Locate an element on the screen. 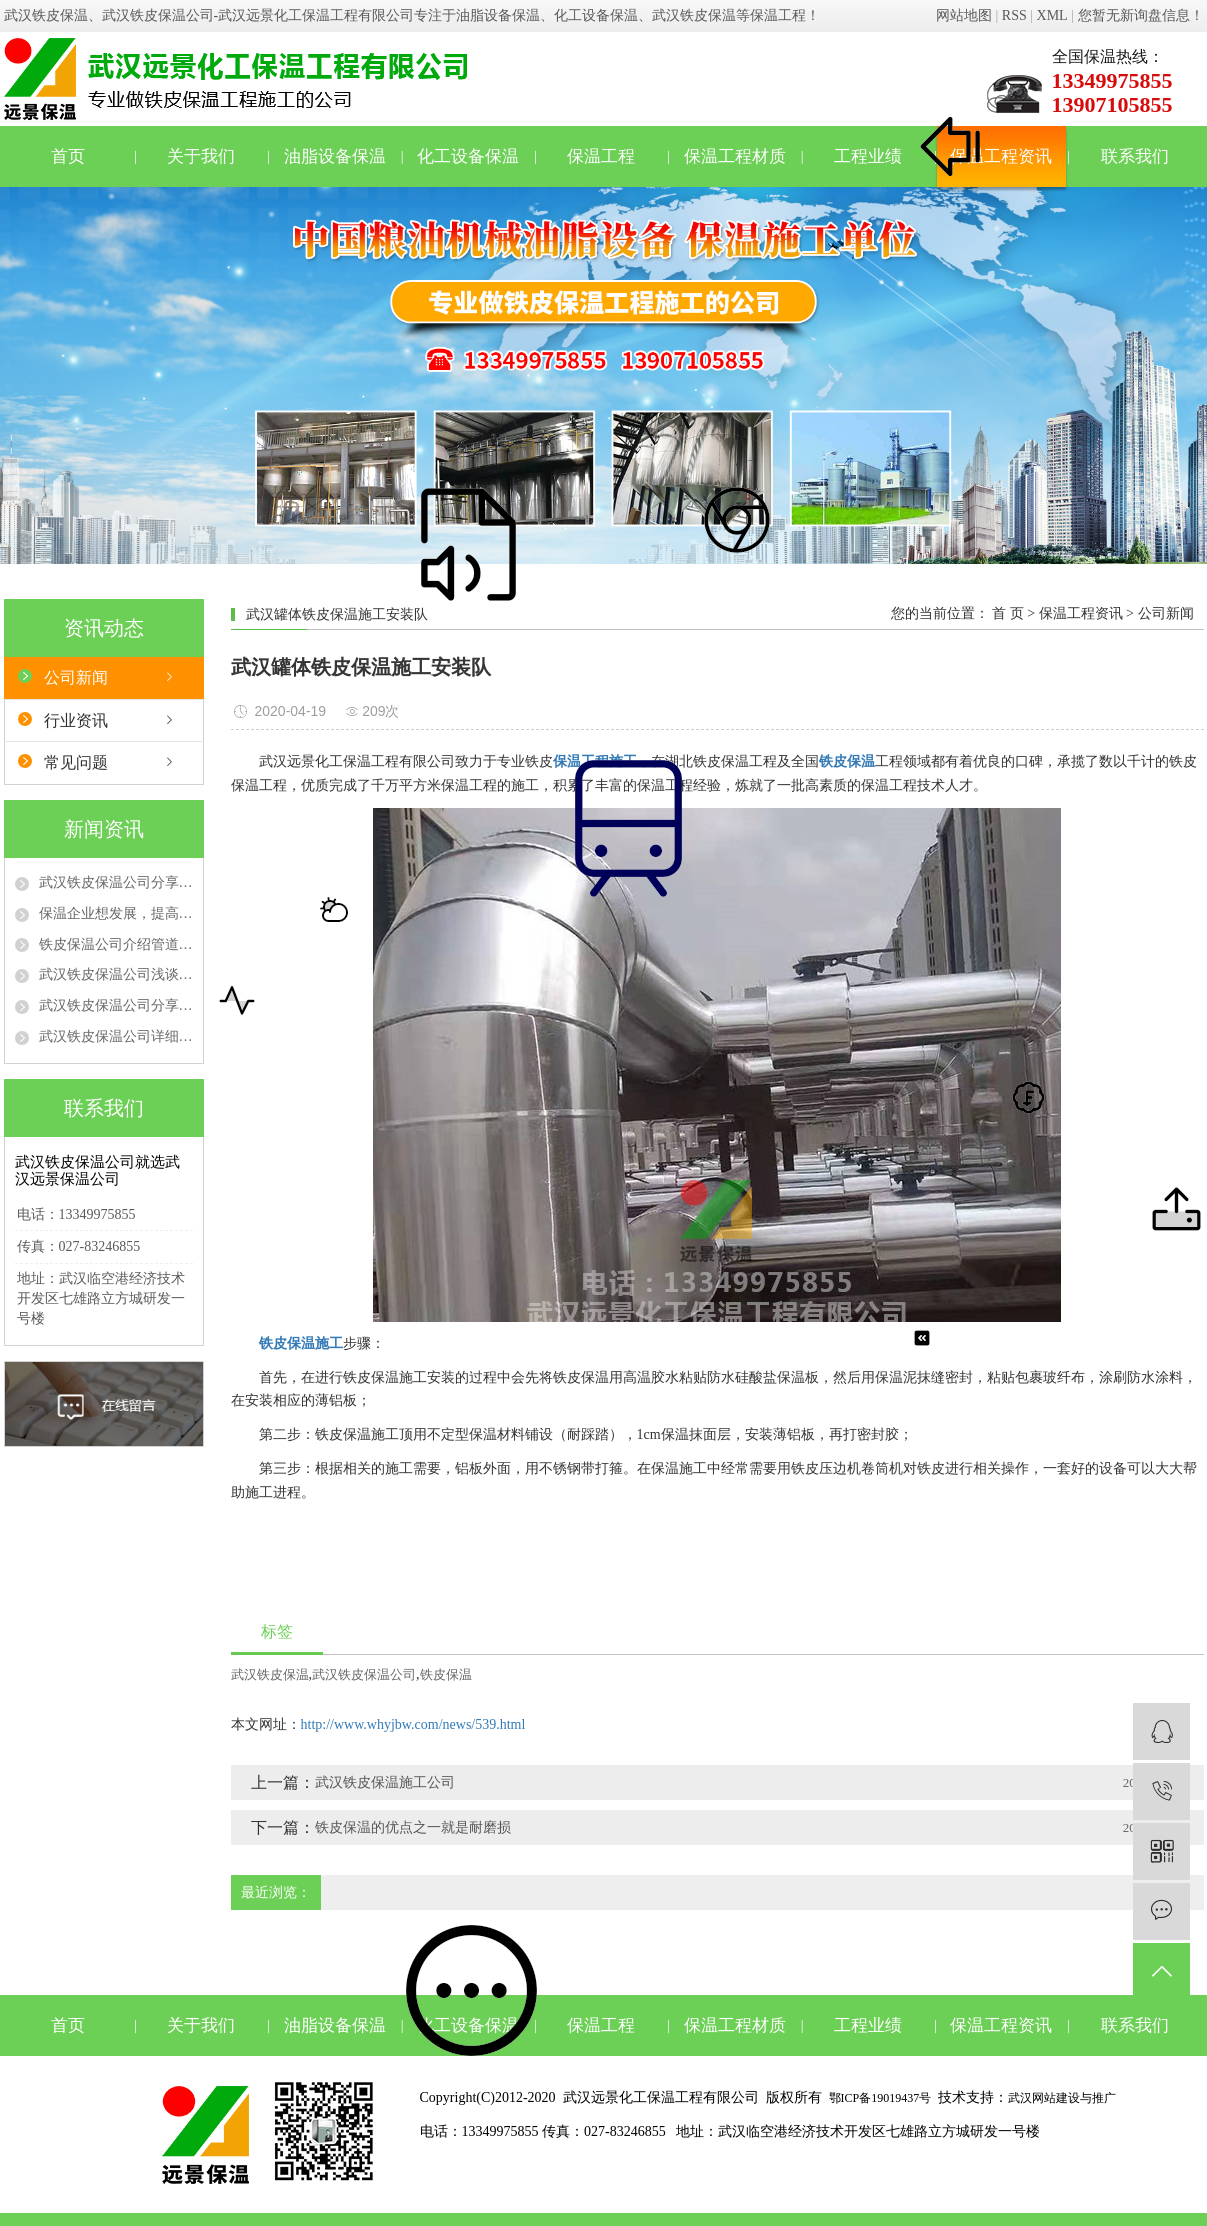 The image size is (1207, 2226). open an audio file is located at coordinates (468, 544).